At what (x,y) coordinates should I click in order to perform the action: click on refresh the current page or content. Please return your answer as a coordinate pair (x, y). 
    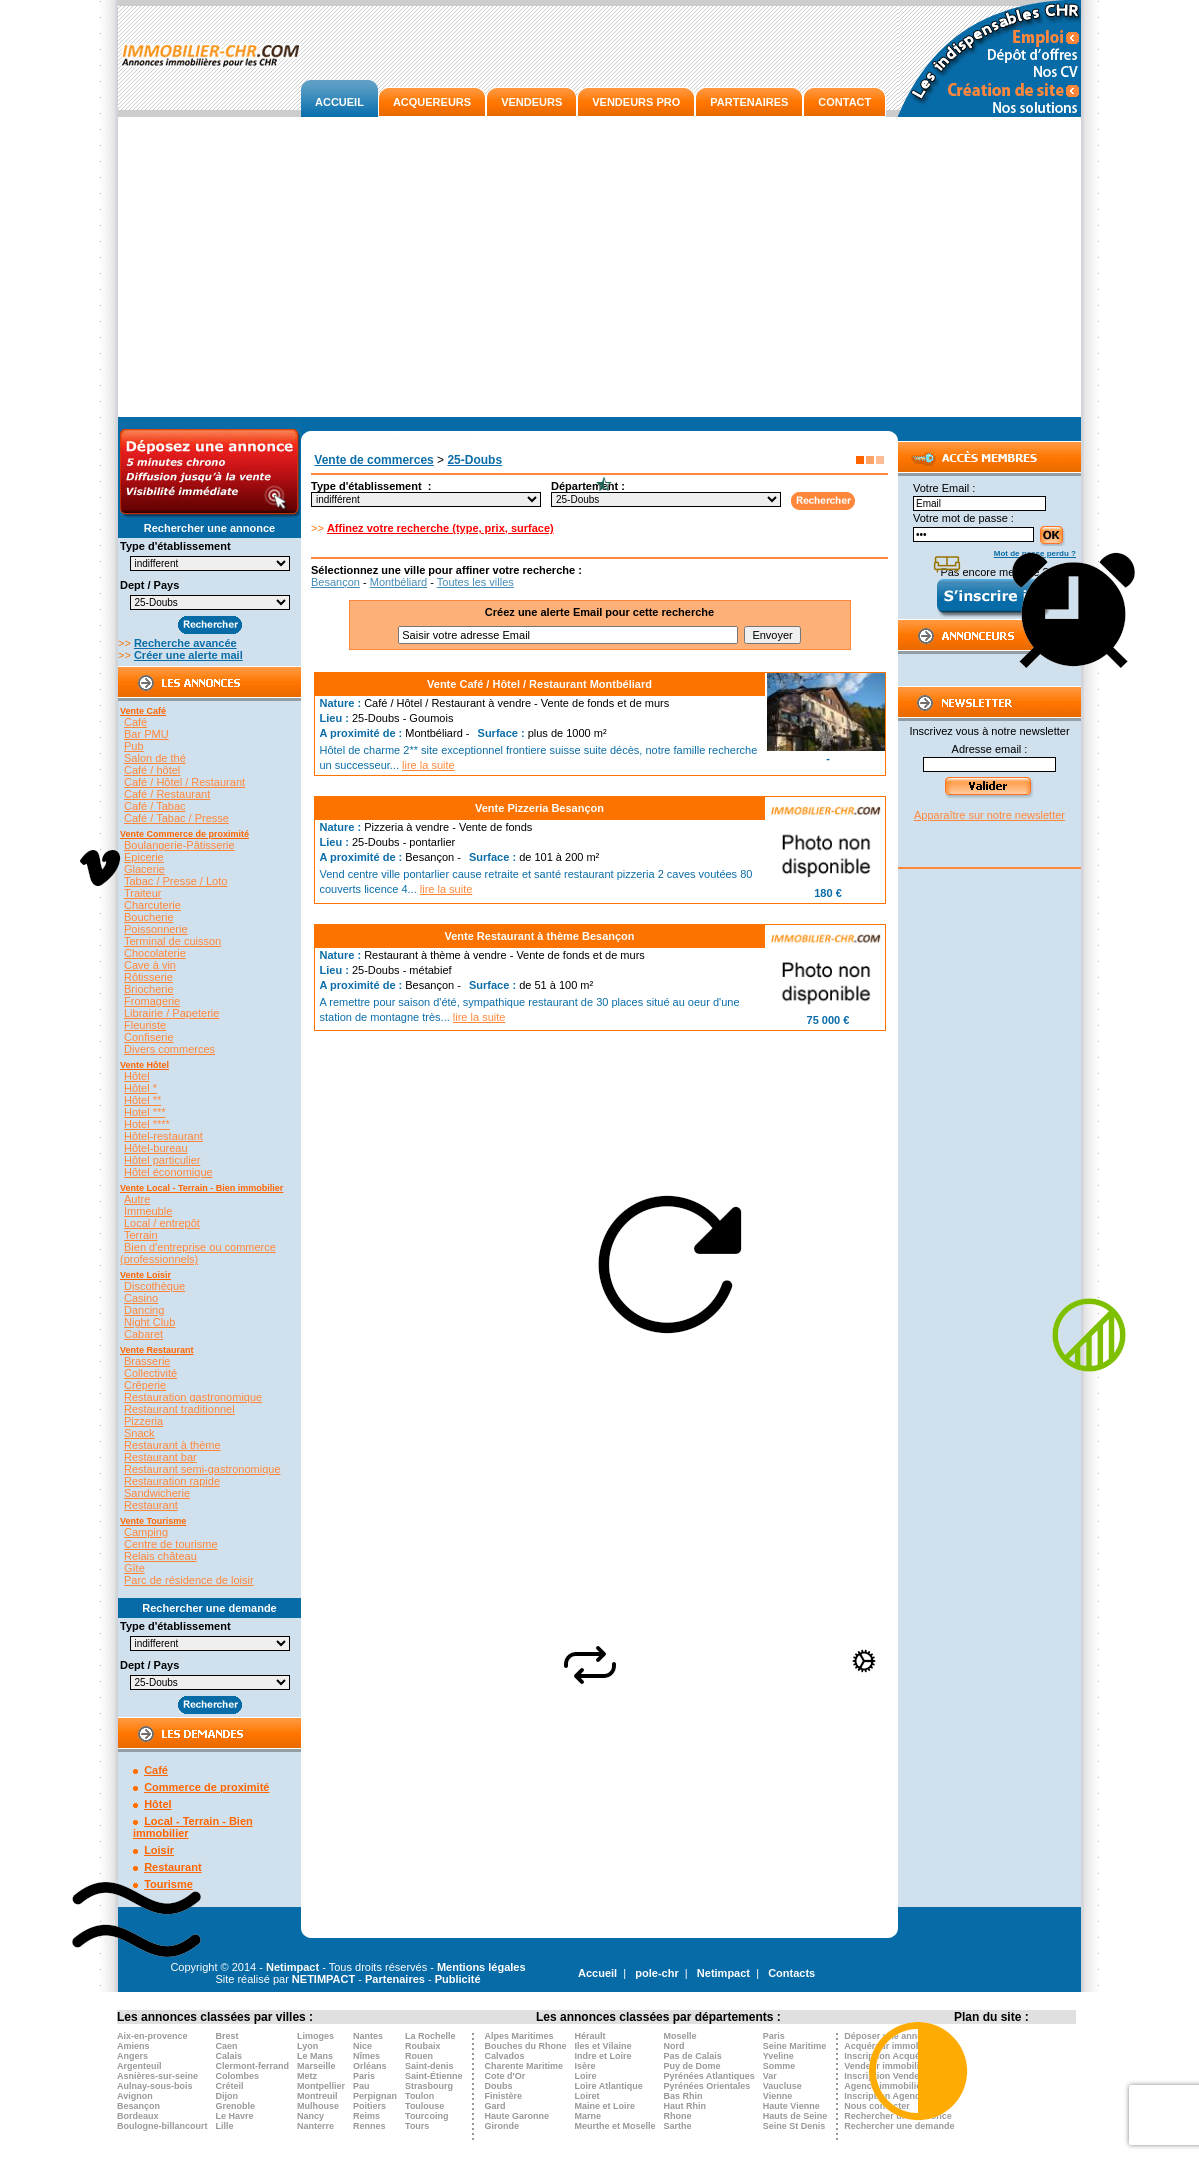
    Looking at the image, I should click on (672, 1264).